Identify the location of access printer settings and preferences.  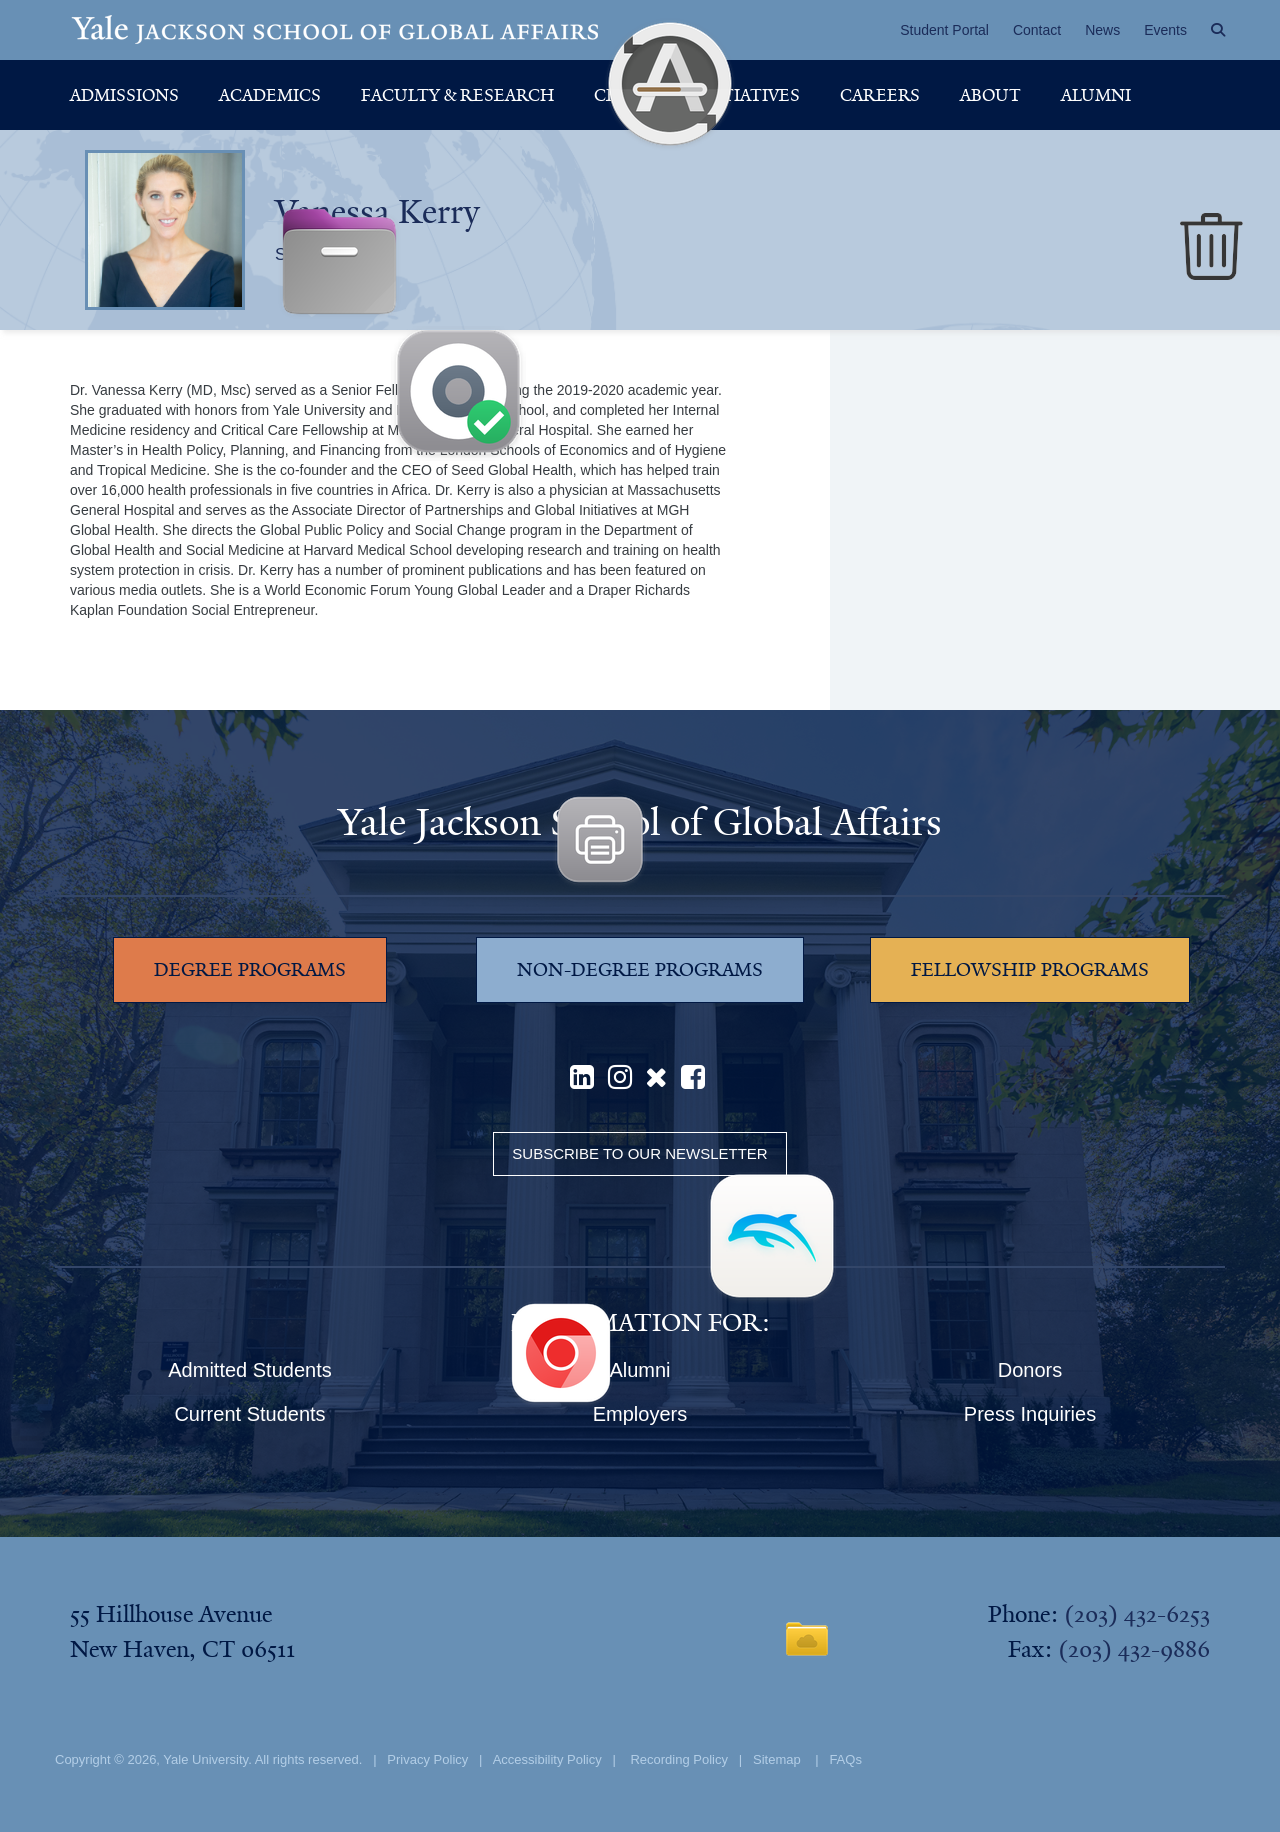
(600, 841).